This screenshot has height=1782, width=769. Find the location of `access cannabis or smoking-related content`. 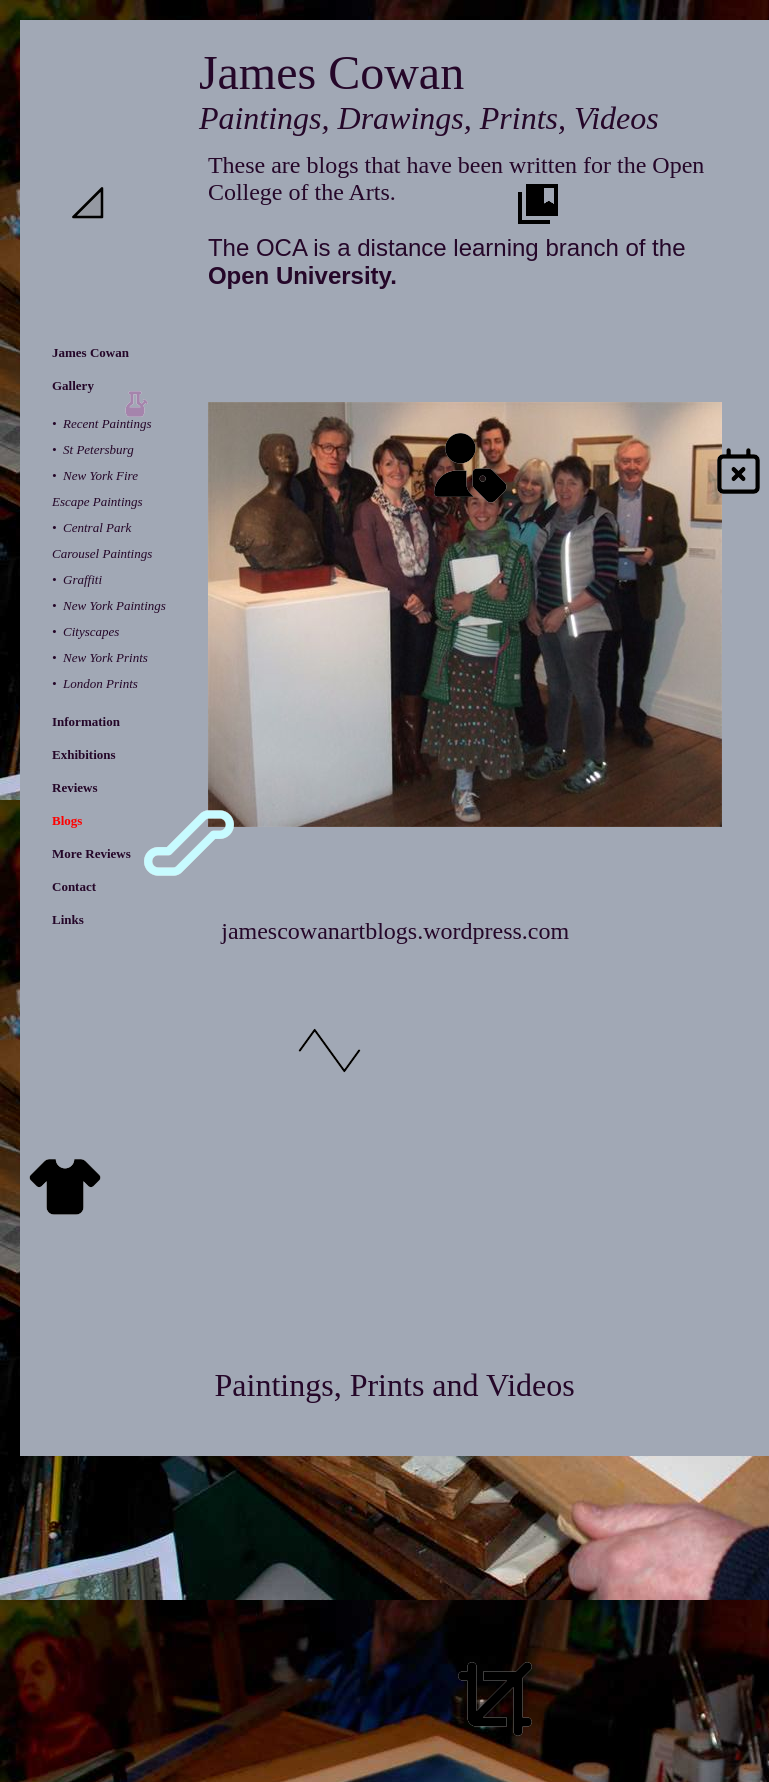

access cannabis or smoking-related content is located at coordinates (135, 404).